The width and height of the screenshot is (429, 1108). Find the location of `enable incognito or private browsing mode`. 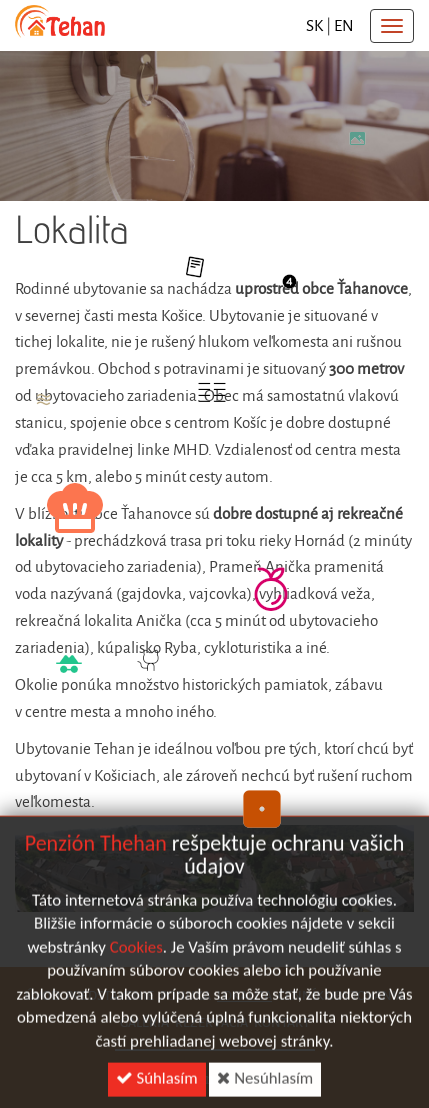

enable incognito or private browsing mode is located at coordinates (69, 664).